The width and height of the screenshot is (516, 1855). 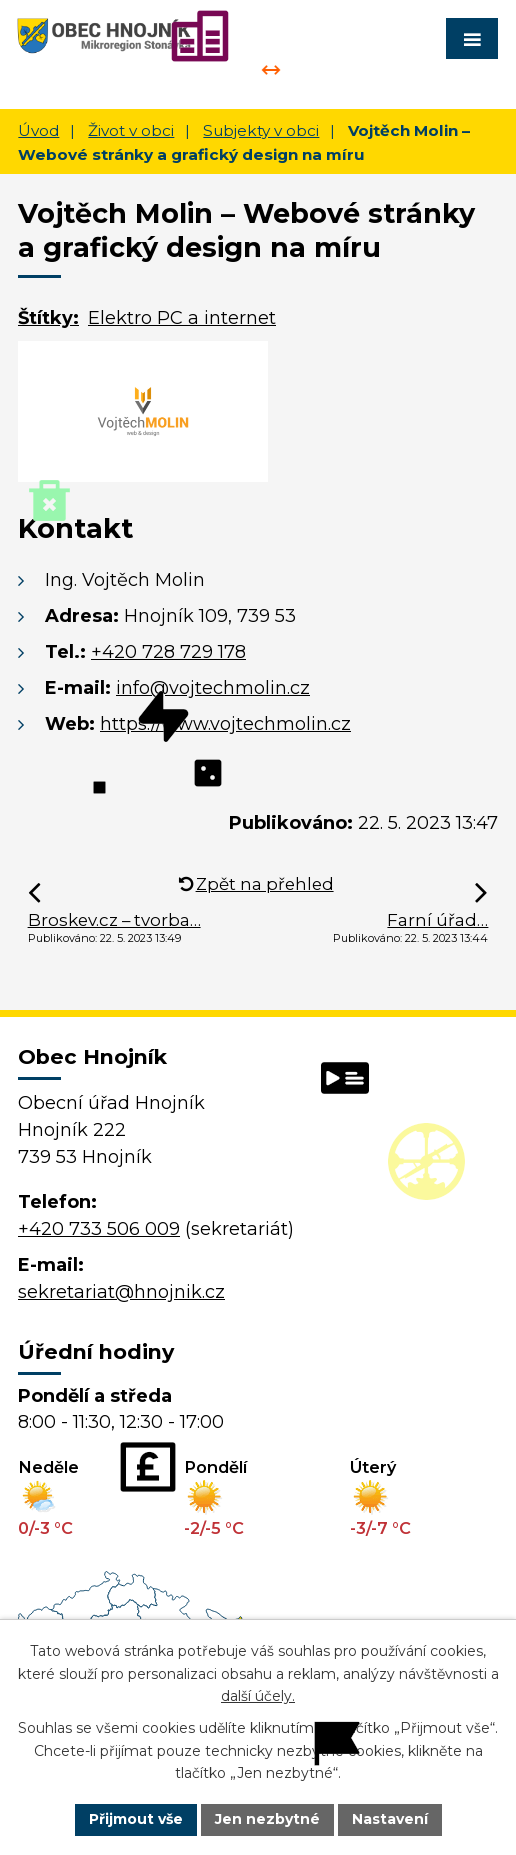 I want to click on roll the dice or randomize selection, so click(x=208, y=773).